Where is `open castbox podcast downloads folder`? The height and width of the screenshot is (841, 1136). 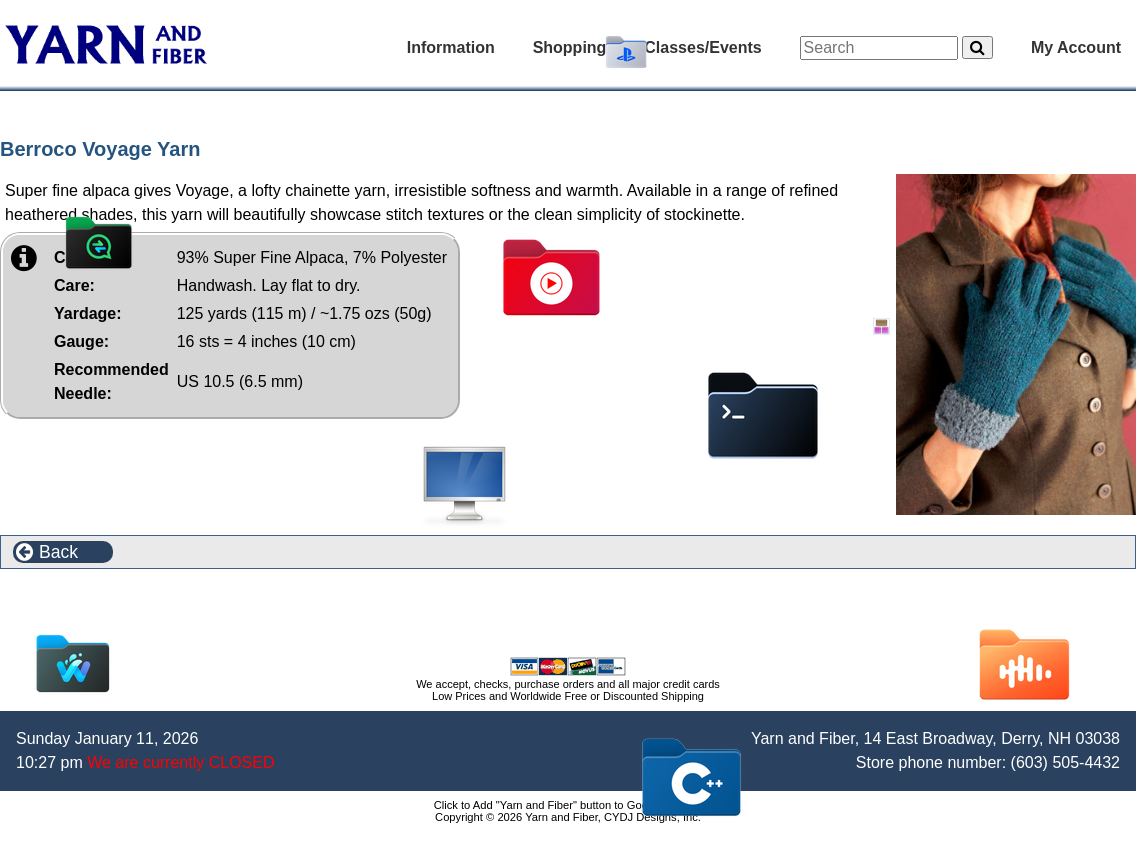
open castbox podcast downloads folder is located at coordinates (1024, 667).